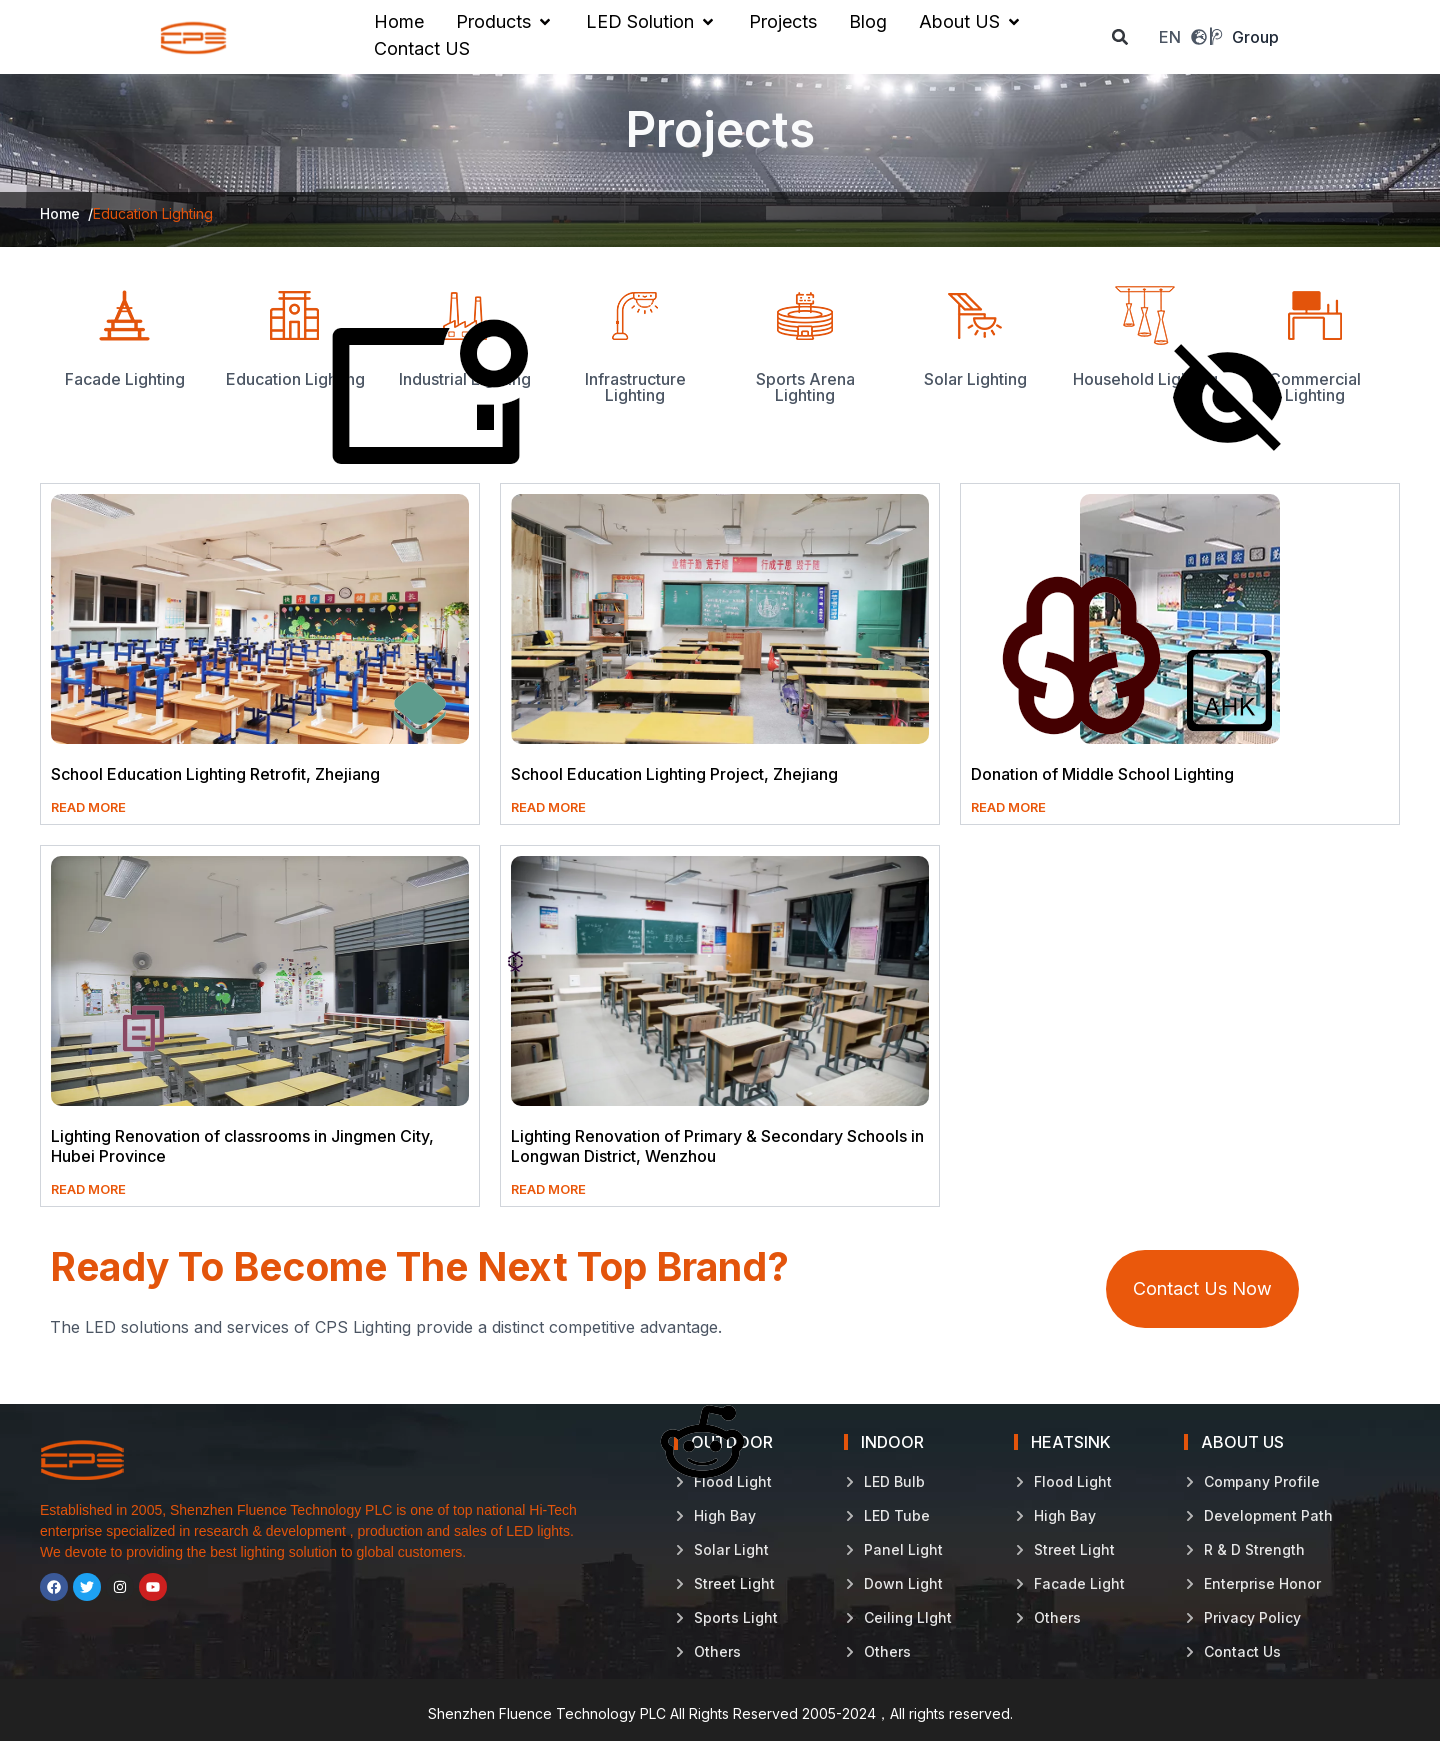 This screenshot has width=1440, height=1741. Describe the element at coordinates (702, 1440) in the screenshot. I see `open the Reddit app` at that location.